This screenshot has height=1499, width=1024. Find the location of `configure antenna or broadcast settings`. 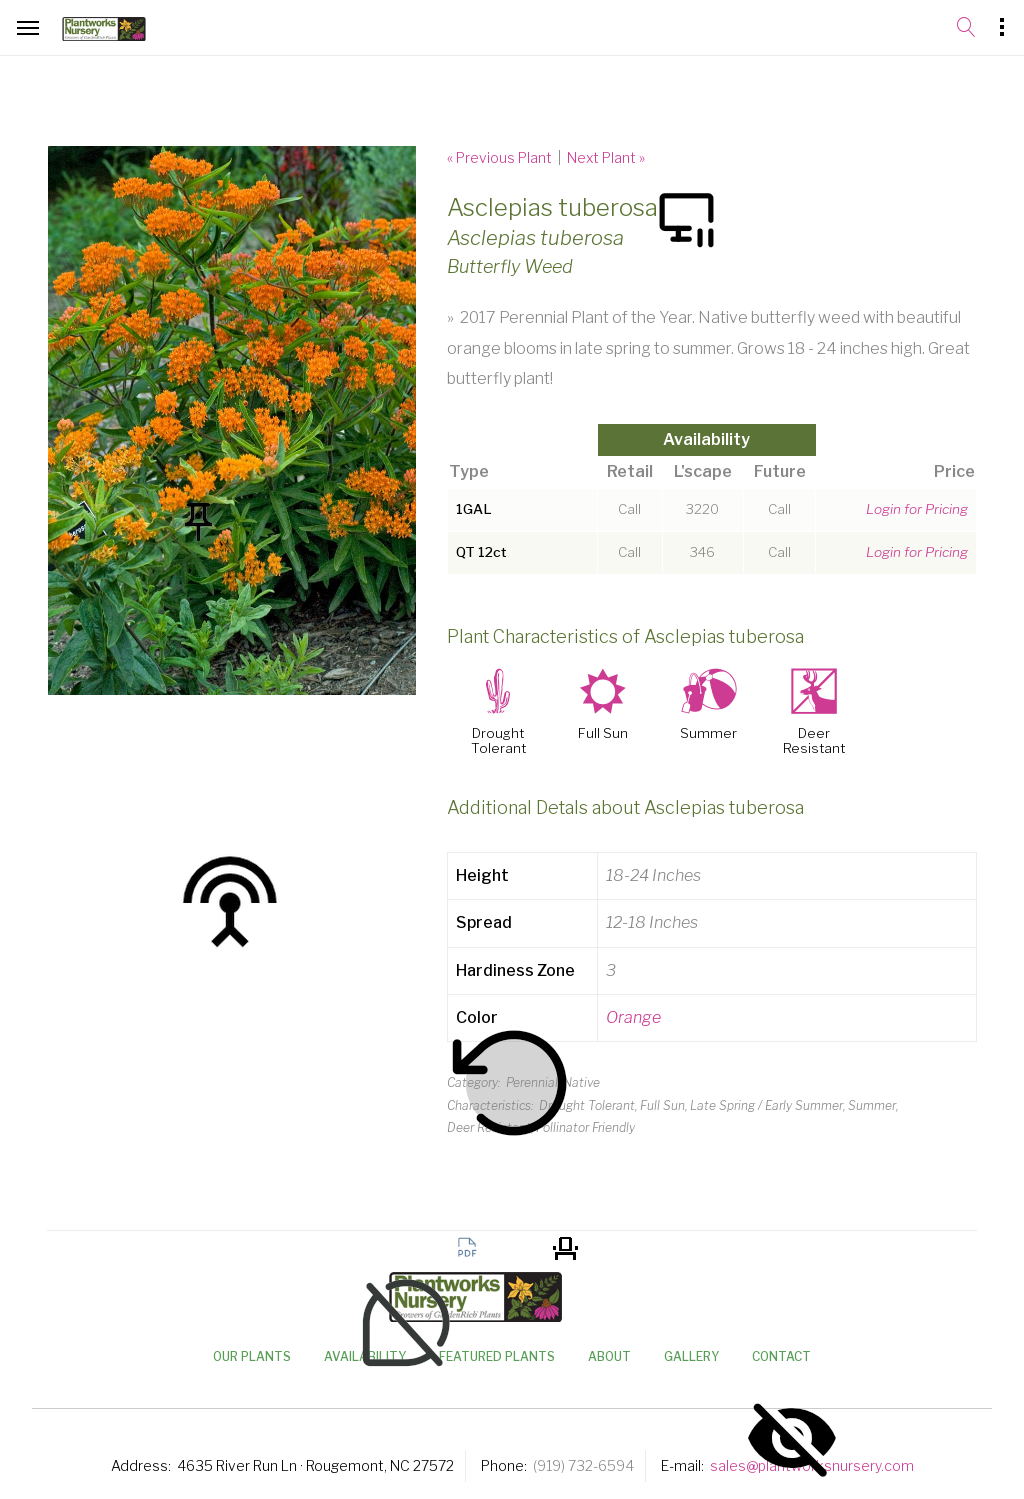

configure antenna or broadcast settings is located at coordinates (230, 903).